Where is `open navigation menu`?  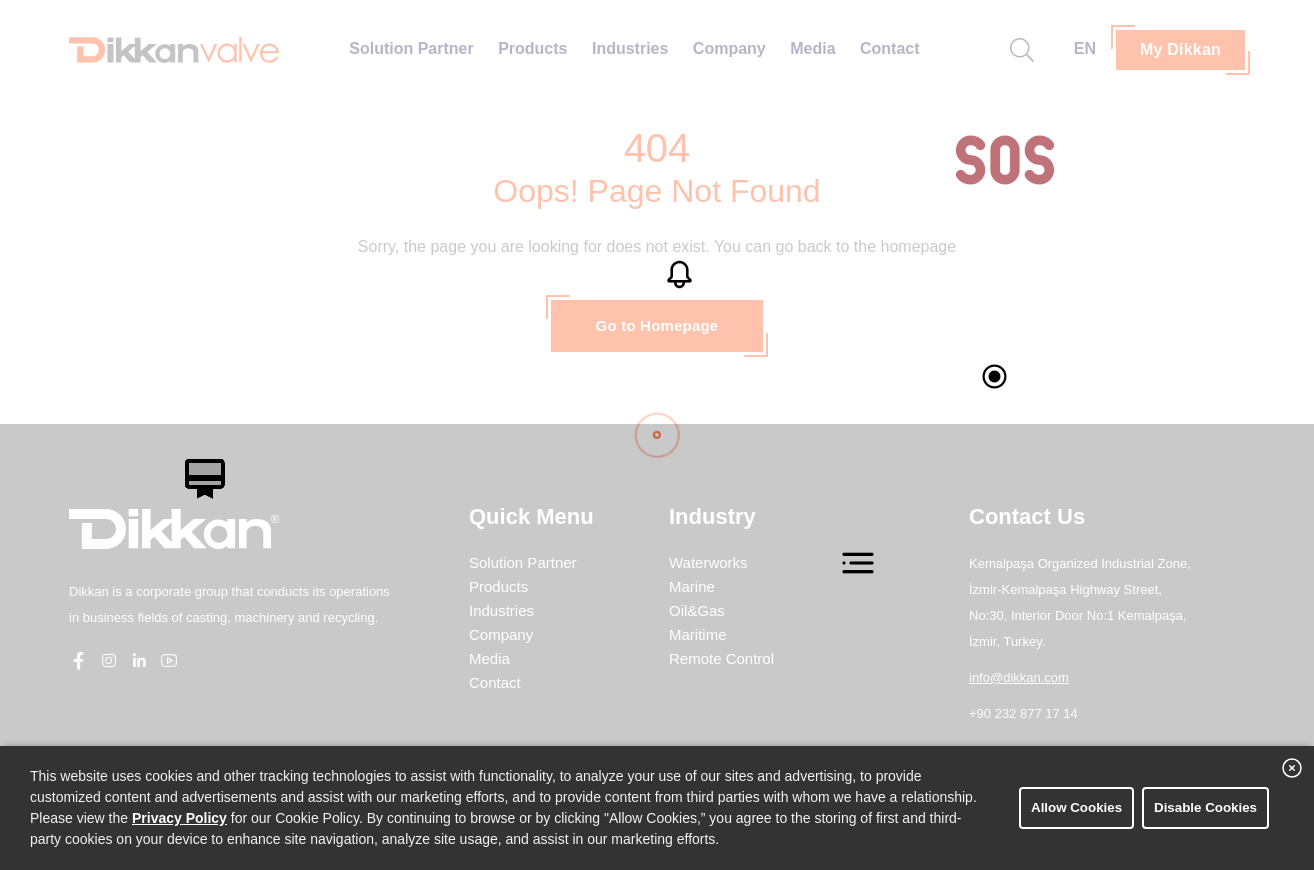
open navigation menu is located at coordinates (858, 563).